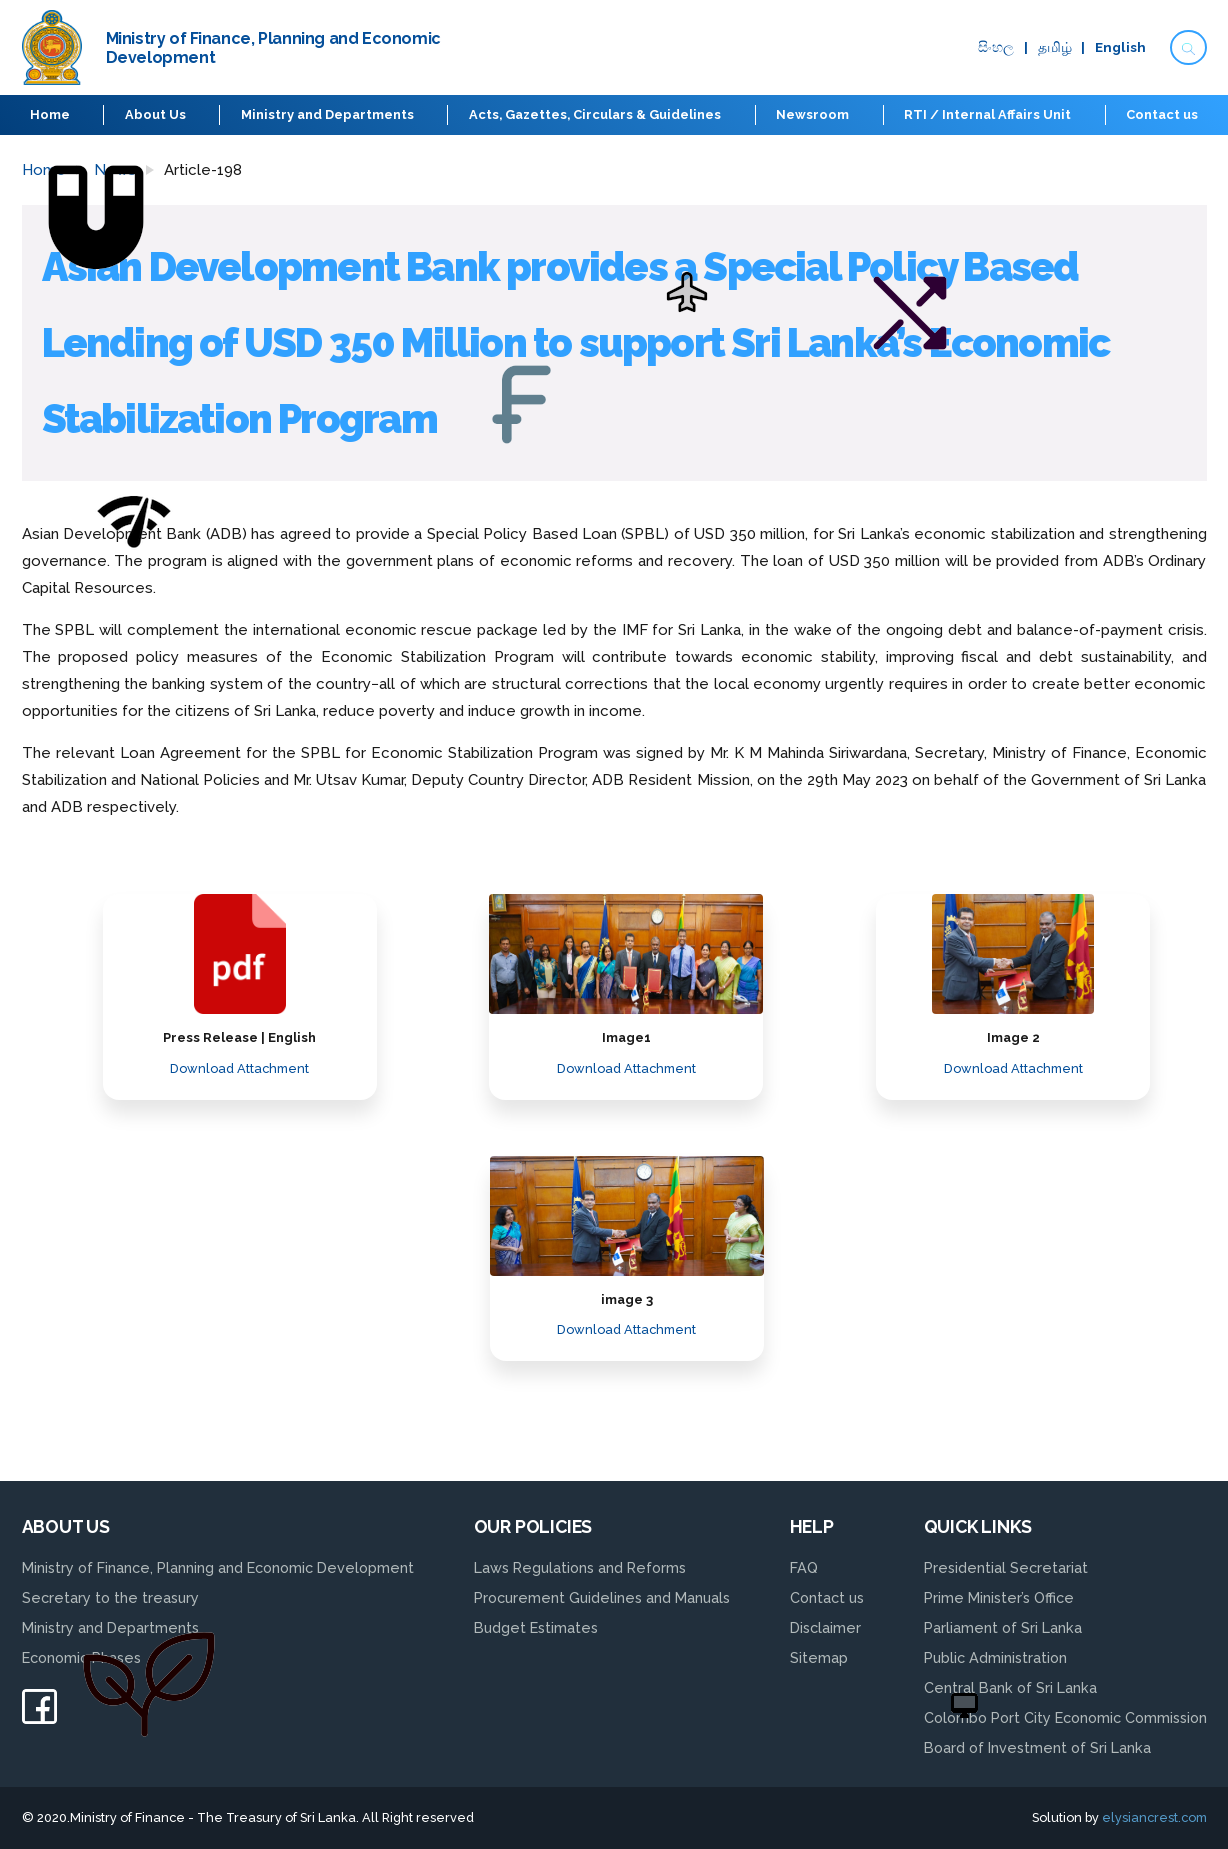 The image size is (1228, 1849). I want to click on activate magnetic snap or alignment tool, so click(96, 213).